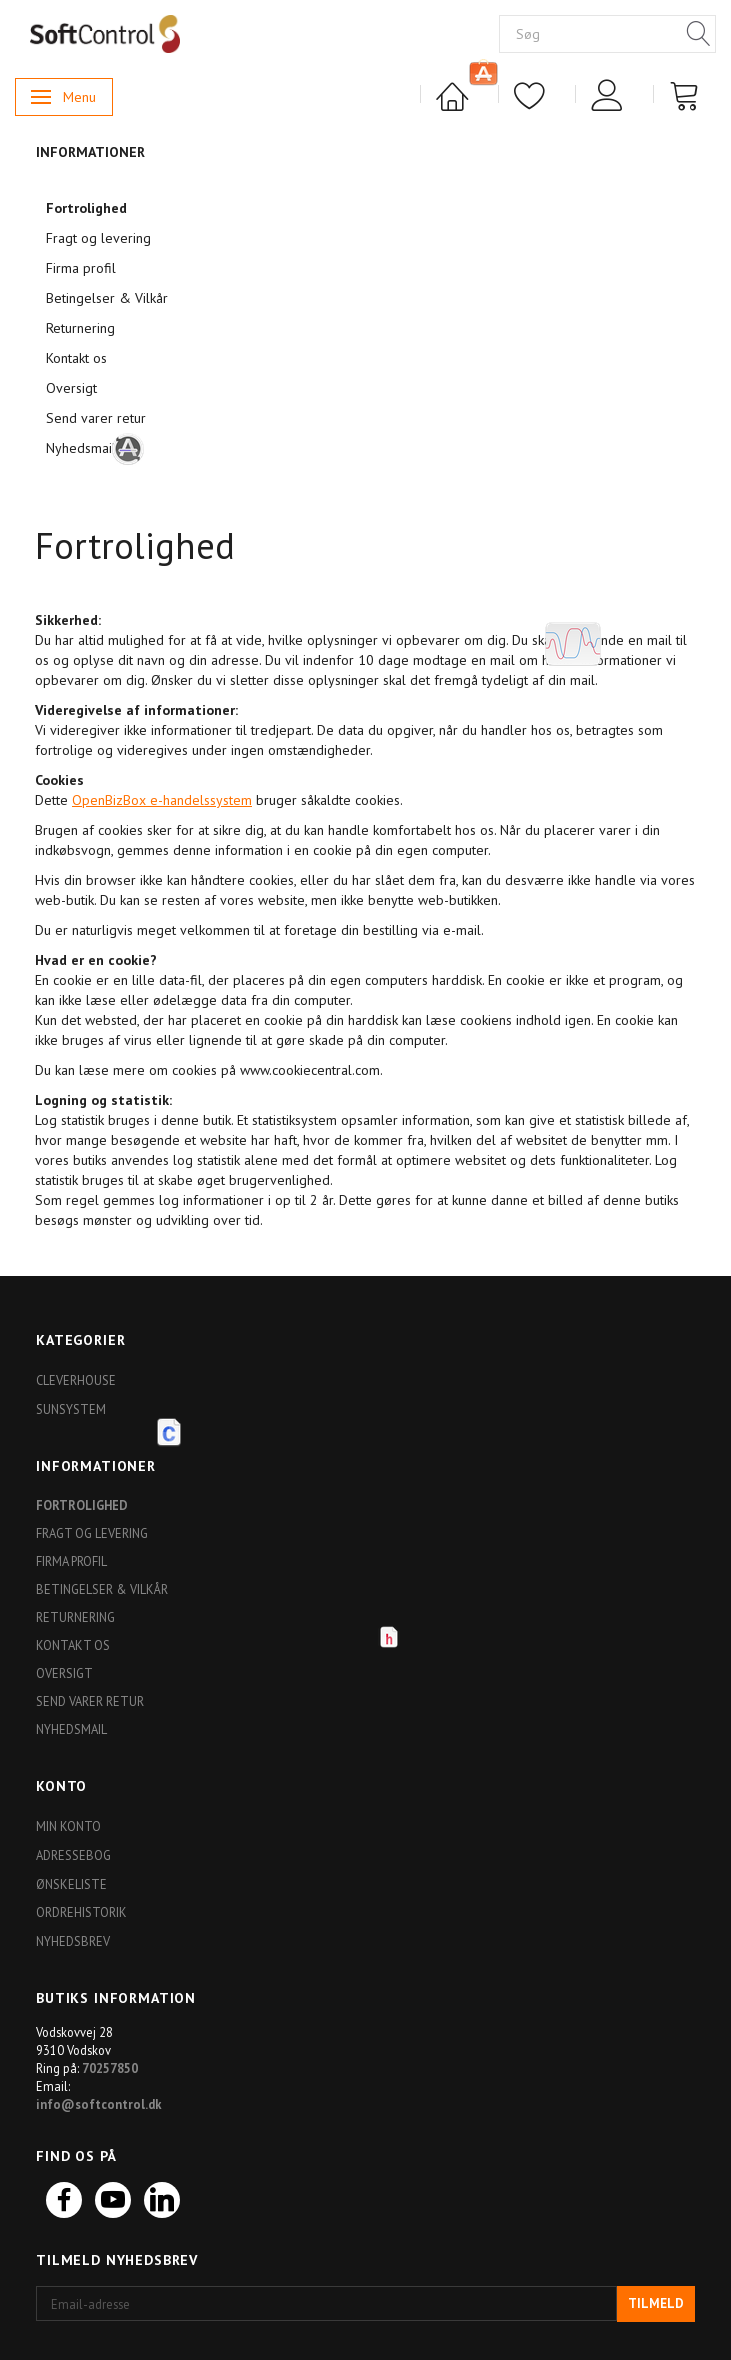  Describe the element at coordinates (389, 1637) in the screenshot. I see `c/c++ header file` at that location.